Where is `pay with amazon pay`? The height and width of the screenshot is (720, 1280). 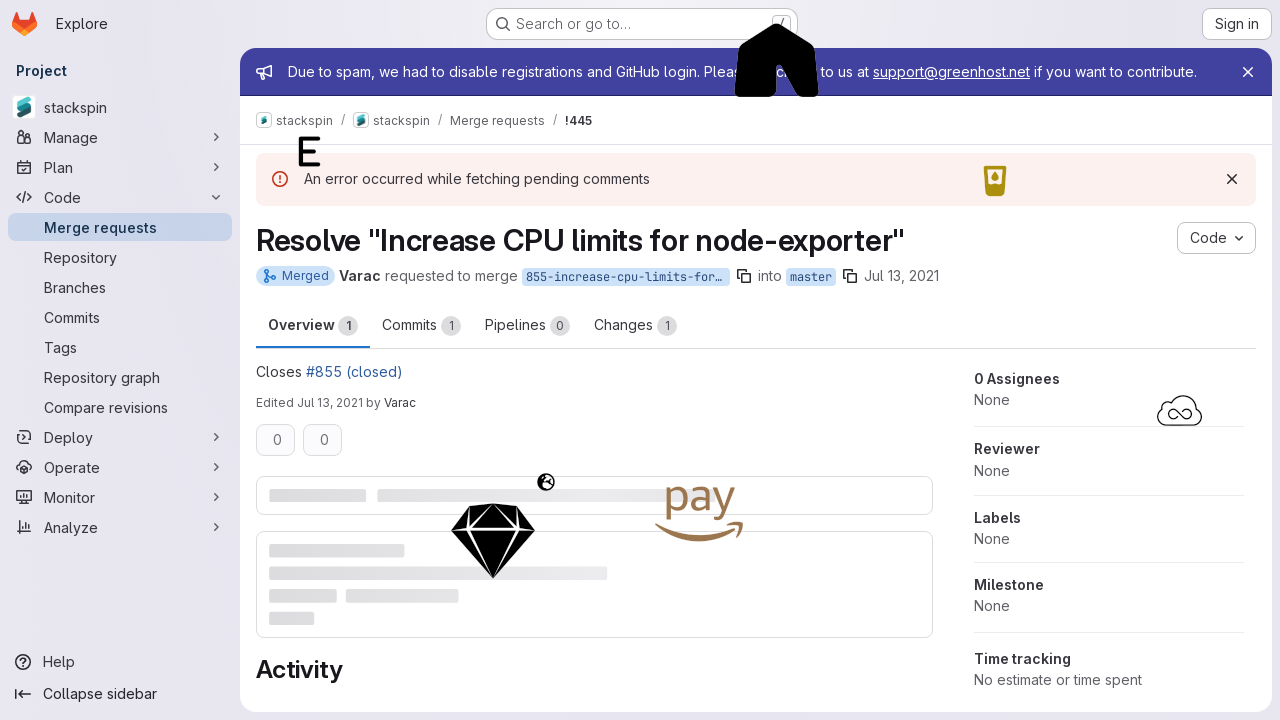
pay with amazon pay is located at coordinates (699, 514).